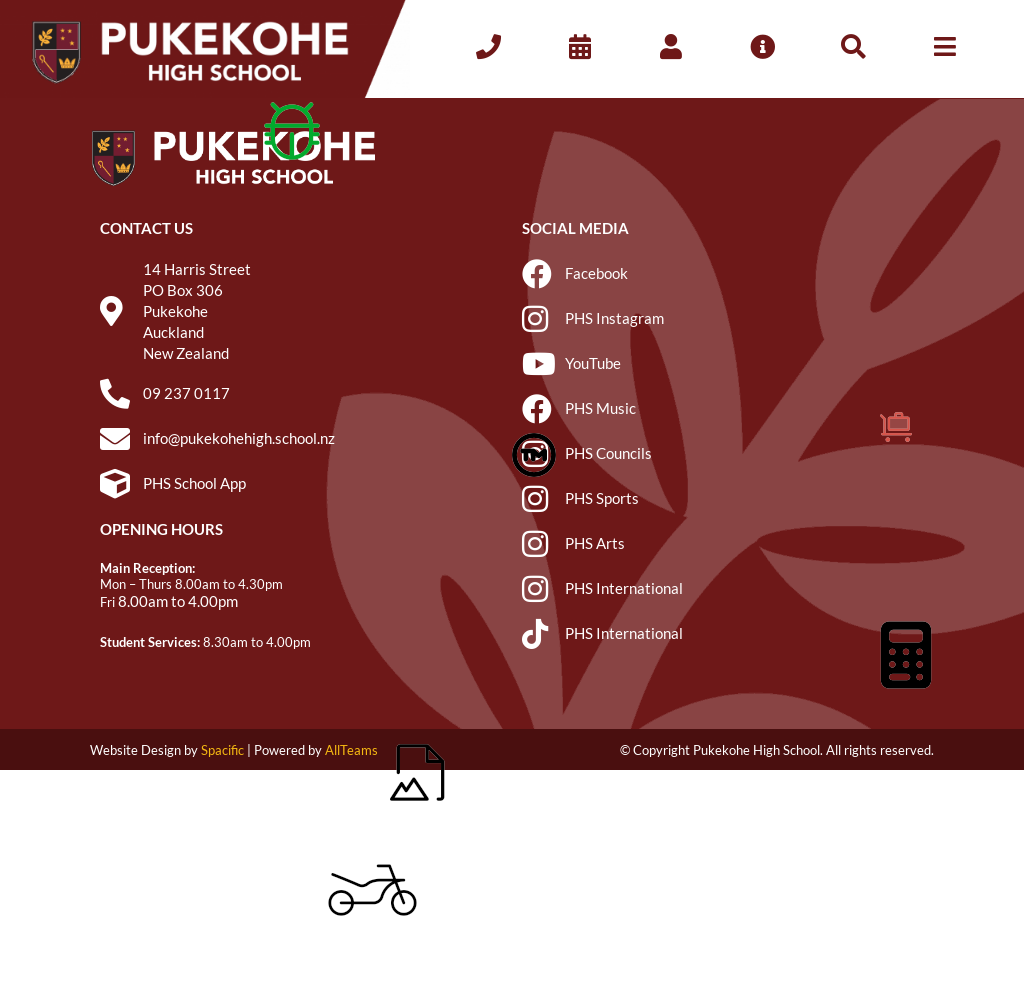 The height and width of the screenshot is (994, 1024). I want to click on view image file, so click(420, 772).